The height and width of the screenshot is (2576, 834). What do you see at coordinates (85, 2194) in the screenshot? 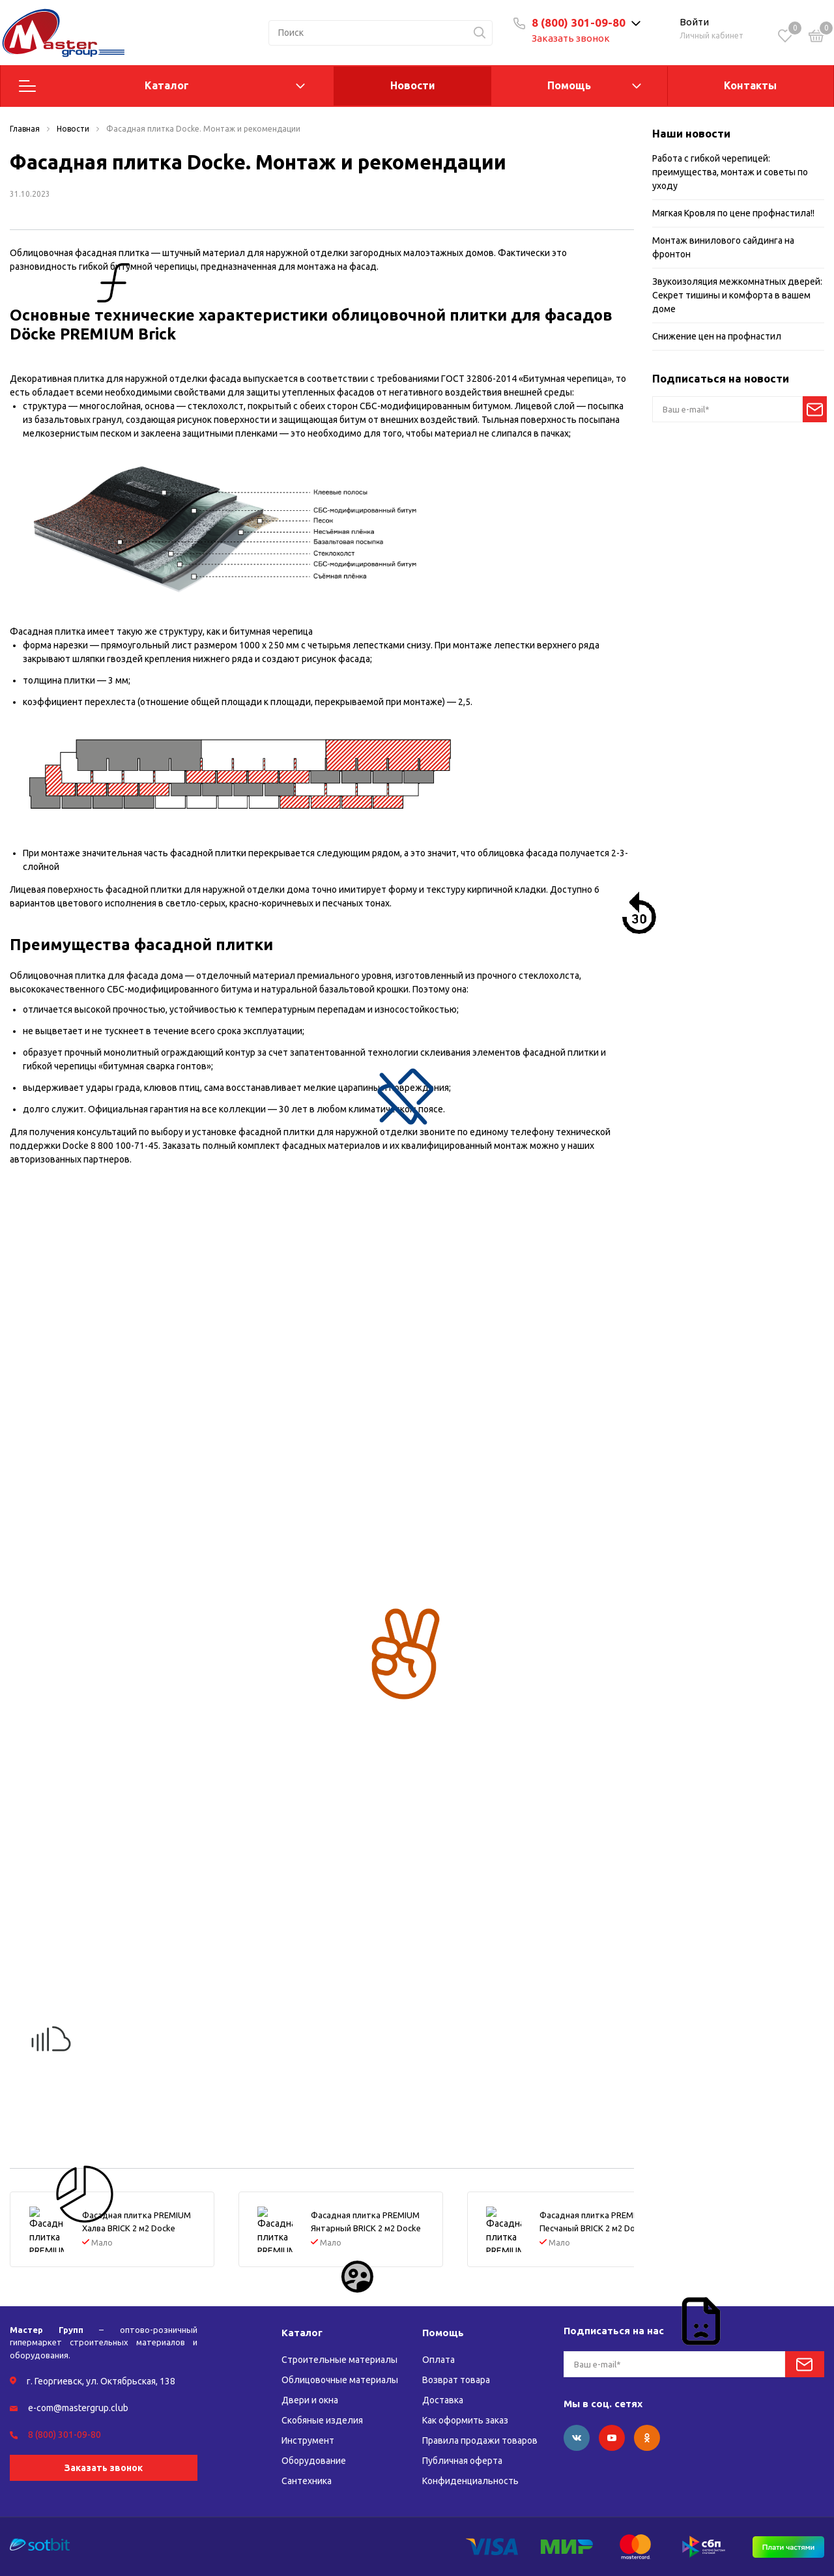
I see `view a segment of analytics data` at bounding box center [85, 2194].